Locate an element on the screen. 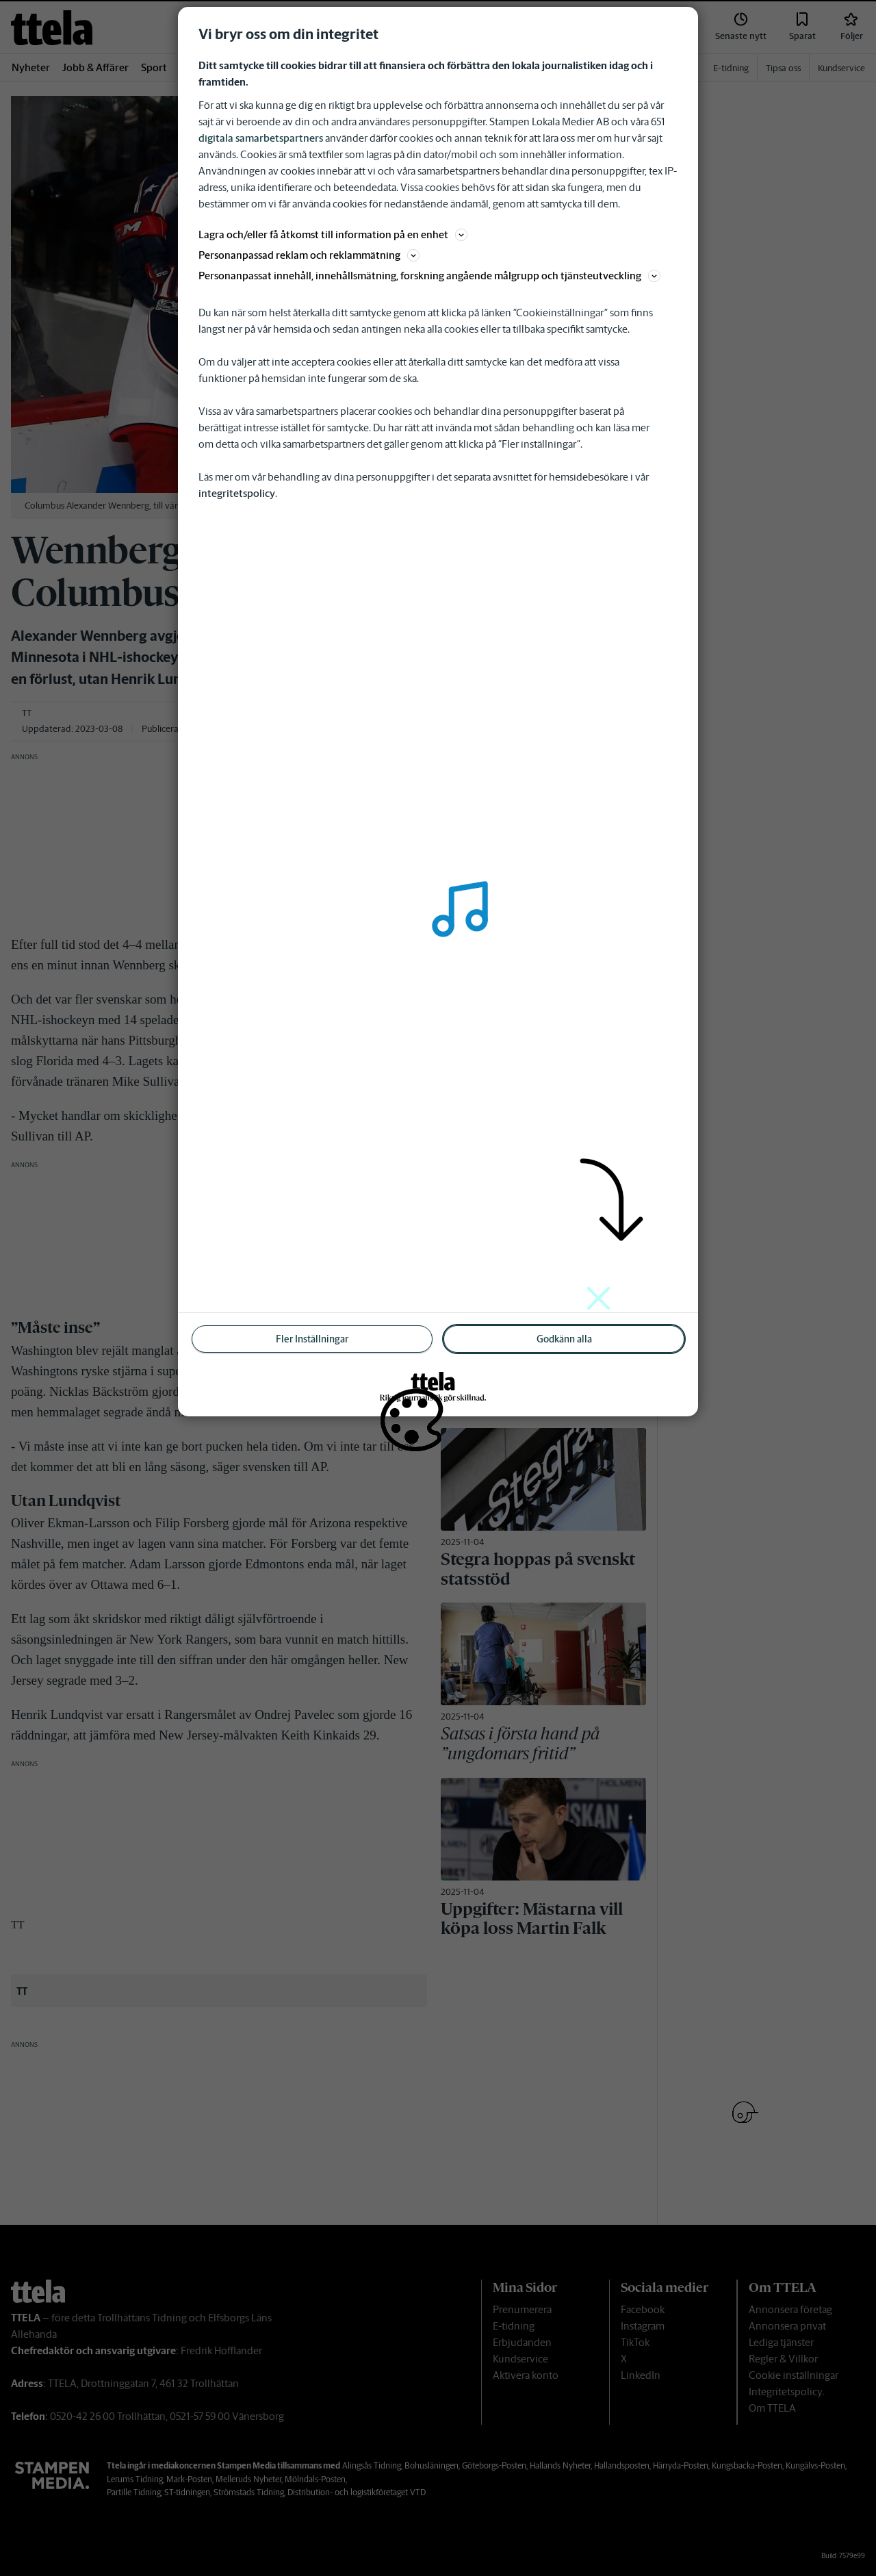 Image resolution: width=876 pixels, height=2576 pixels. redirect content or flow downward is located at coordinates (611, 1199).